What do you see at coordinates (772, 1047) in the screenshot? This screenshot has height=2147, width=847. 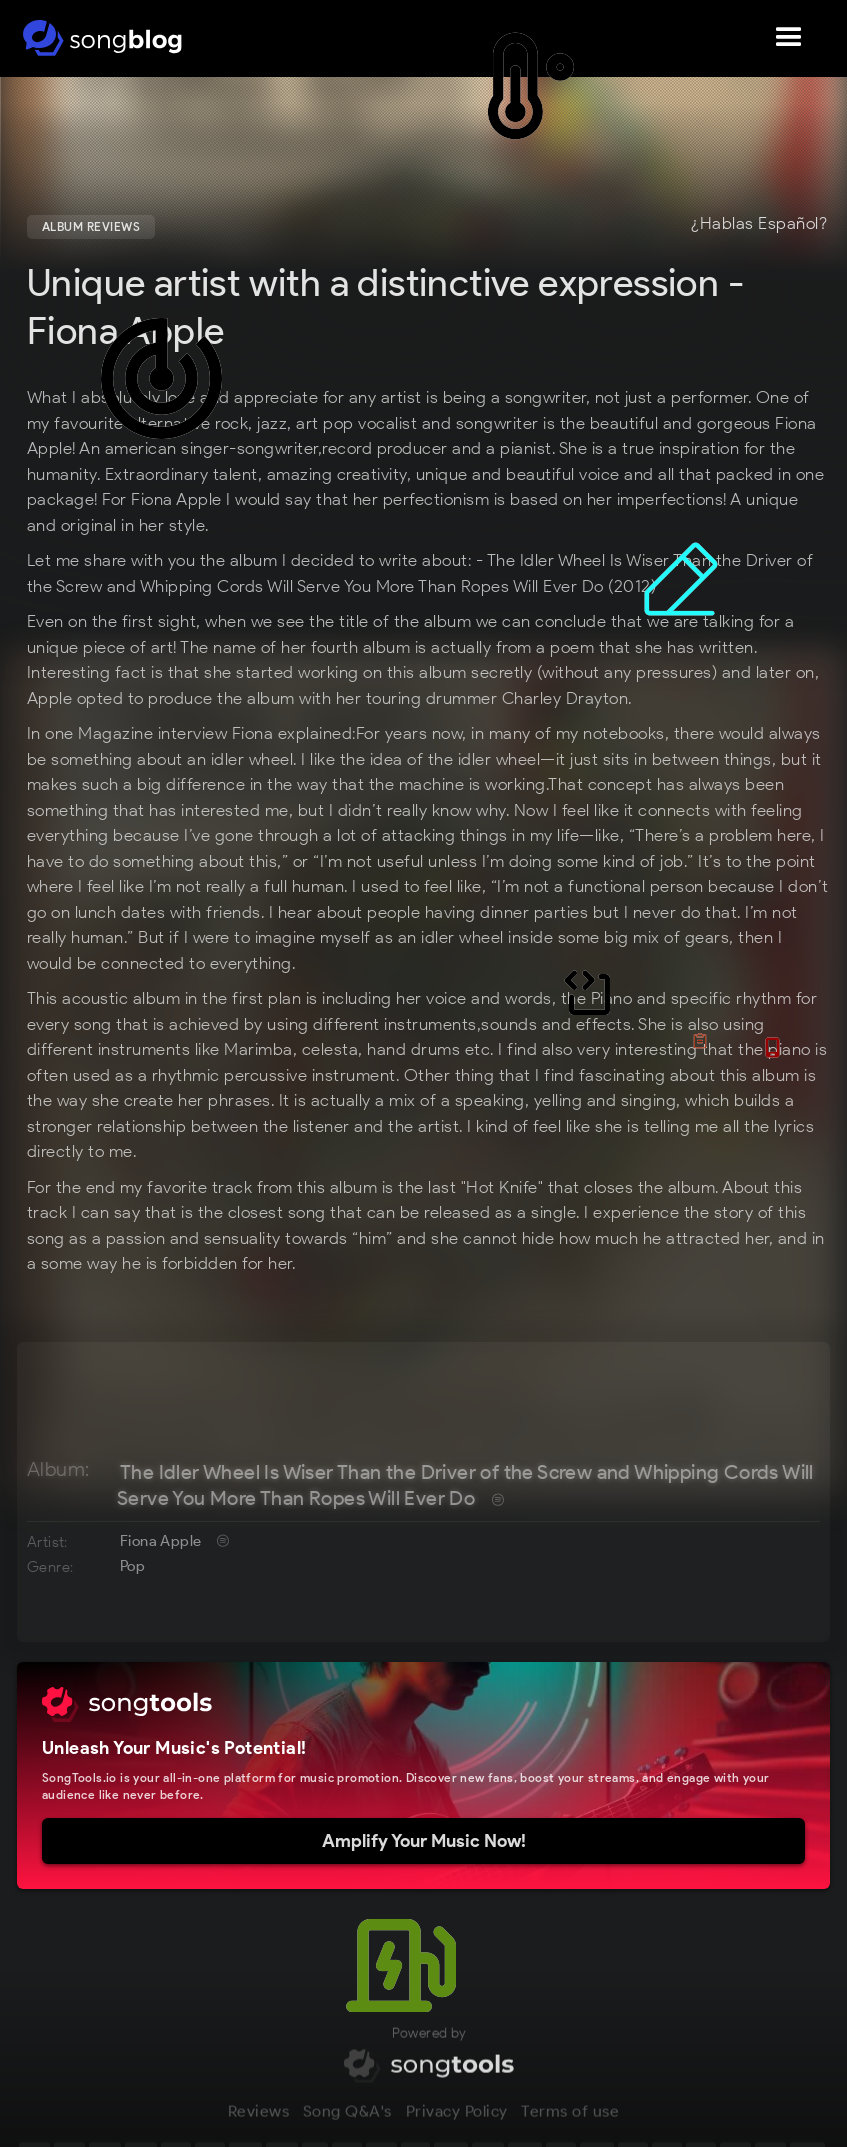 I see `view mobile device settings` at bounding box center [772, 1047].